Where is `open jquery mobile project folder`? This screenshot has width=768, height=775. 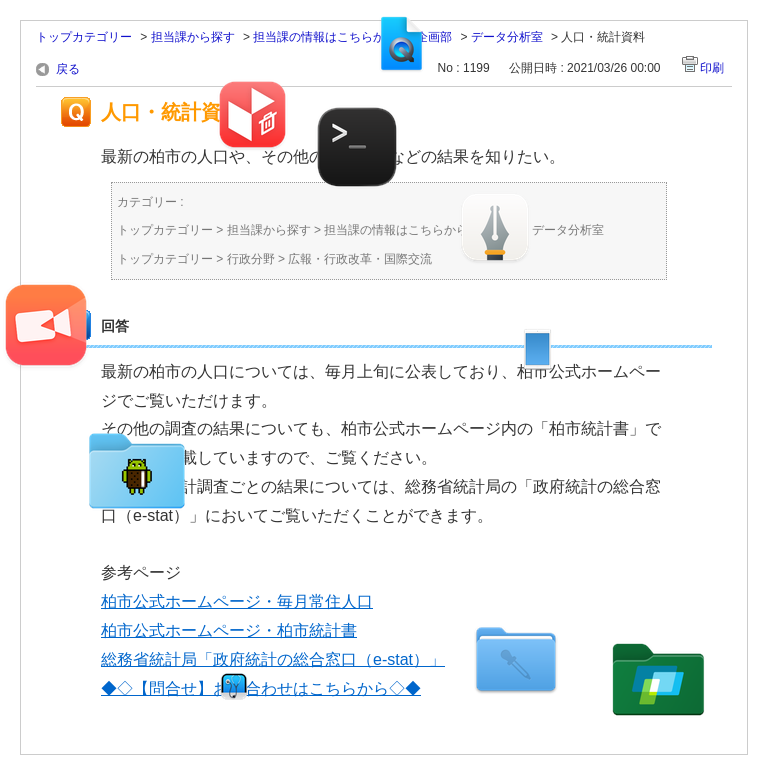
open jquery mobile project folder is located at coordinates (658, 682).